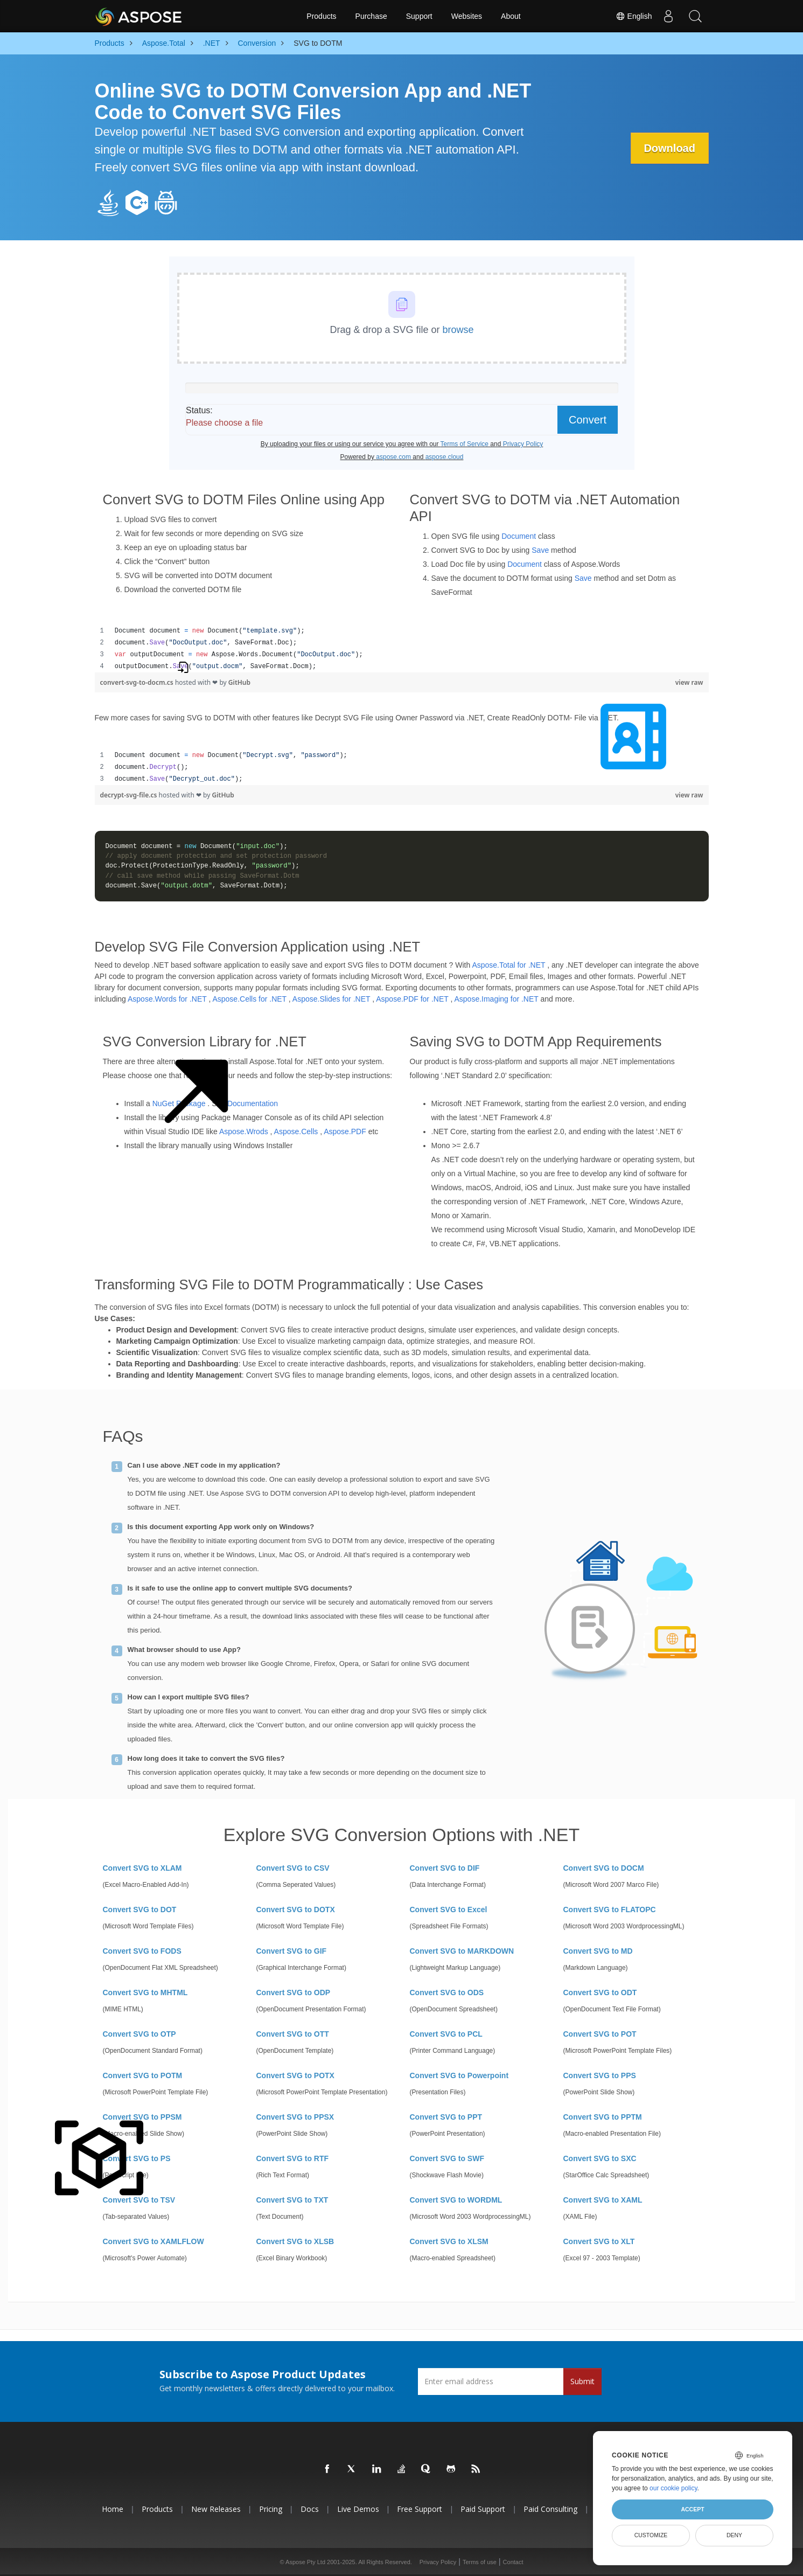  Describe the element at coordinates (633, 737) in the screenshot. I see `open your contacts or address book` at that location.